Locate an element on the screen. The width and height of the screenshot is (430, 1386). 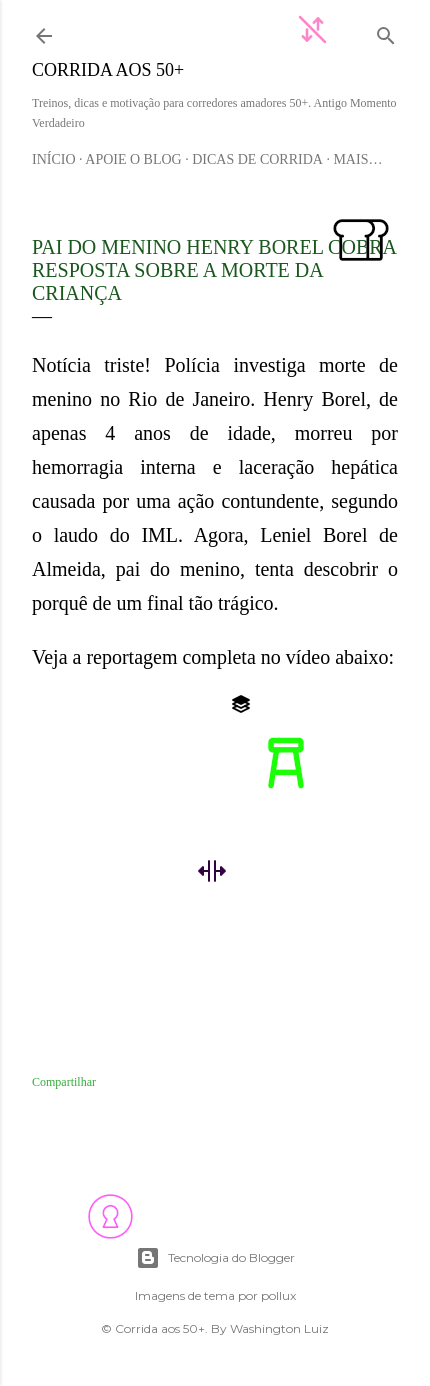
mobile data is disabled is located at coordinates (312, 29).